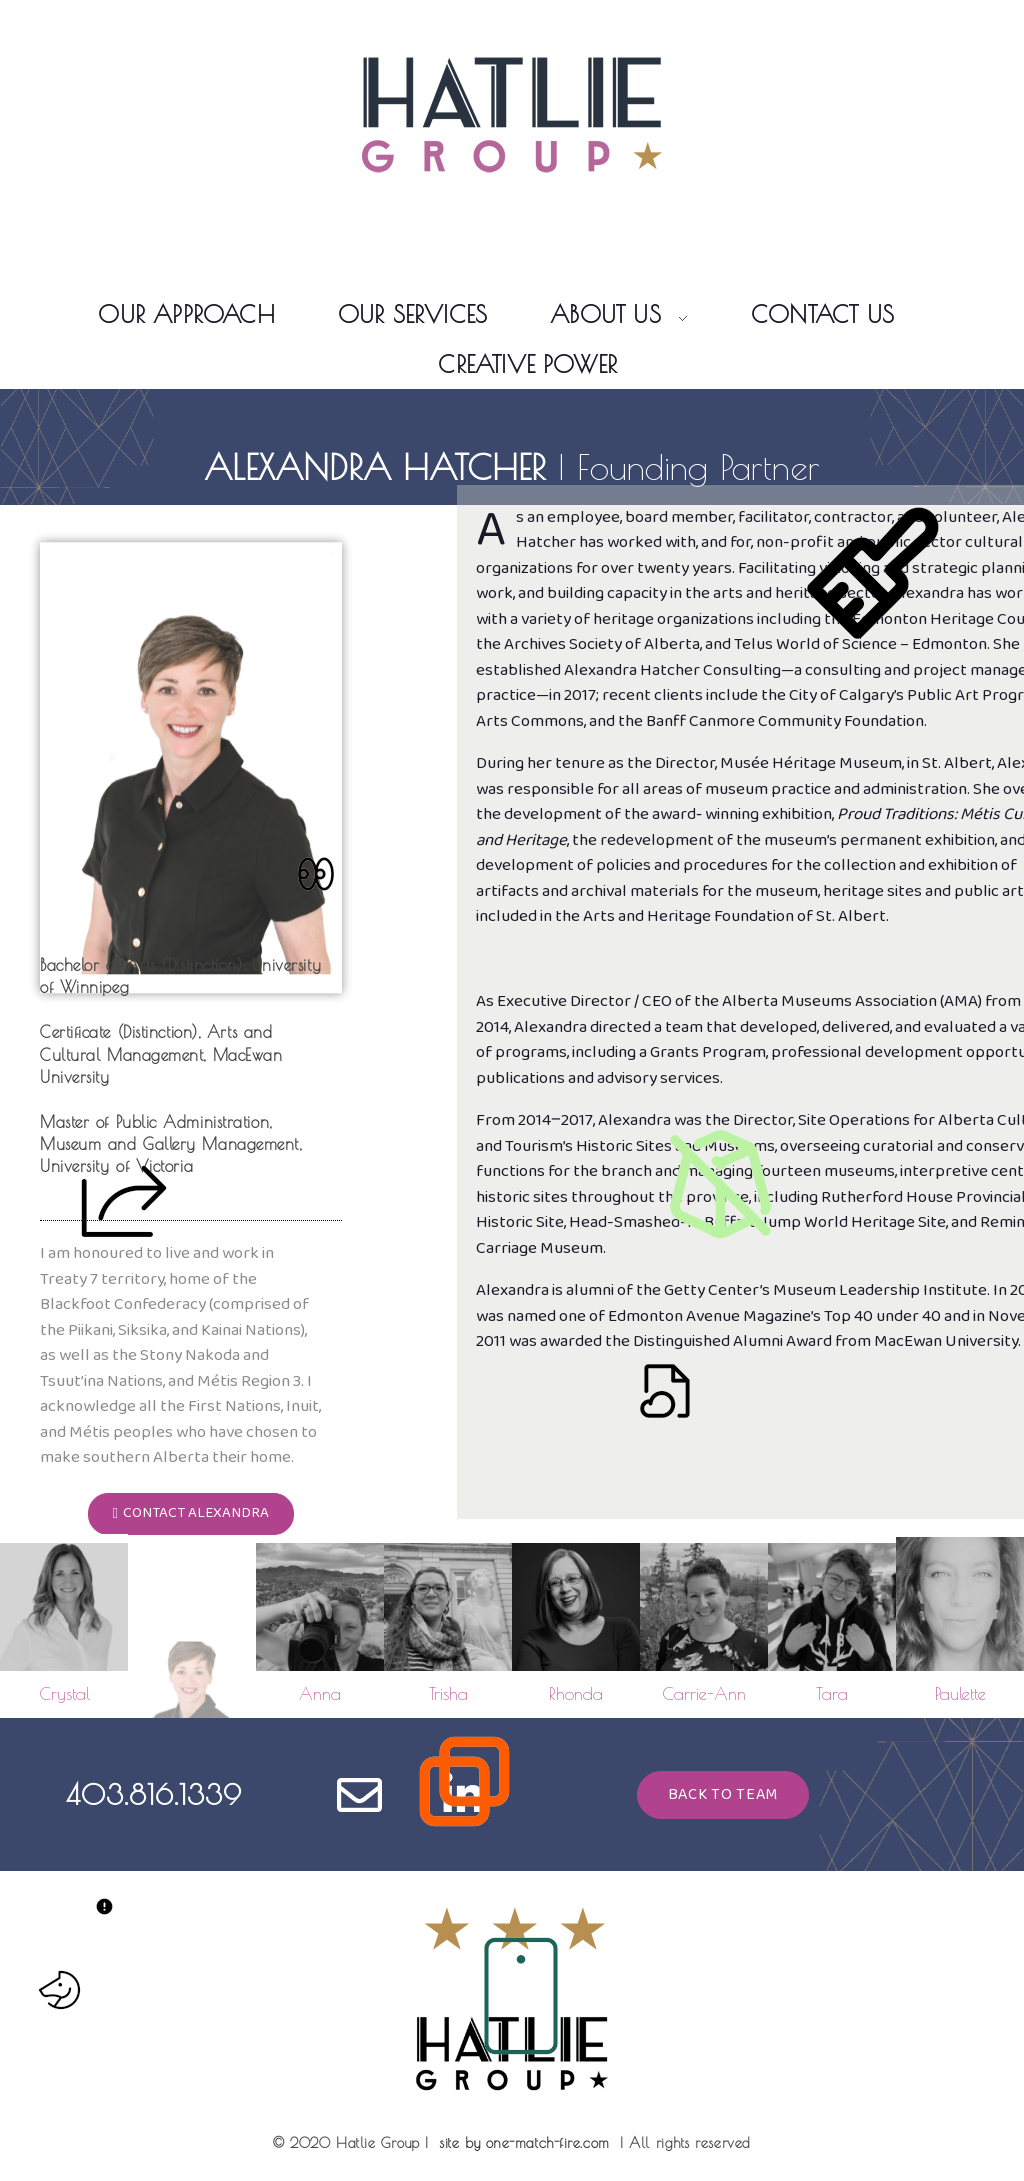 The width and height of the screenshot is (1024, 2181). Describe the element at coordinates (124, 1198) in the screenshot. I see `share this content` at that location.